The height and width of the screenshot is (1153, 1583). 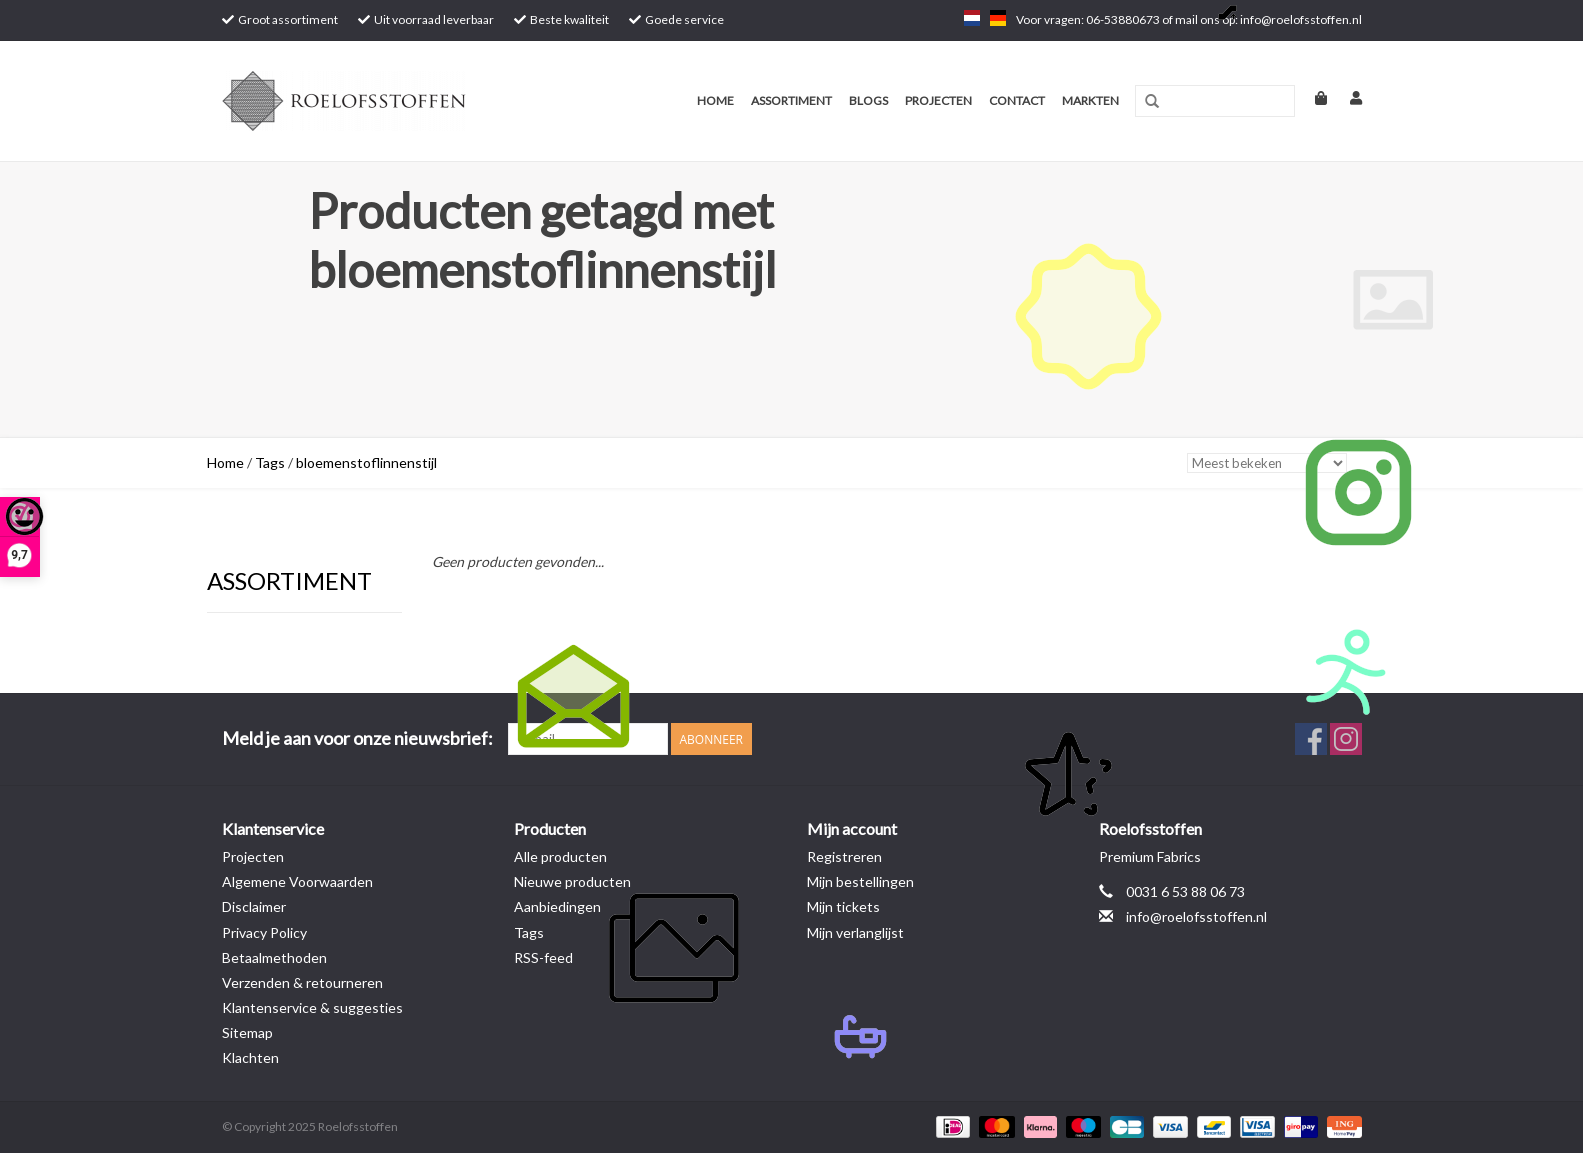 What do you see at coordinates (24, 516) in the screenshot?
I see `select your current mood or emotional state` at bounding box center [24, 516].